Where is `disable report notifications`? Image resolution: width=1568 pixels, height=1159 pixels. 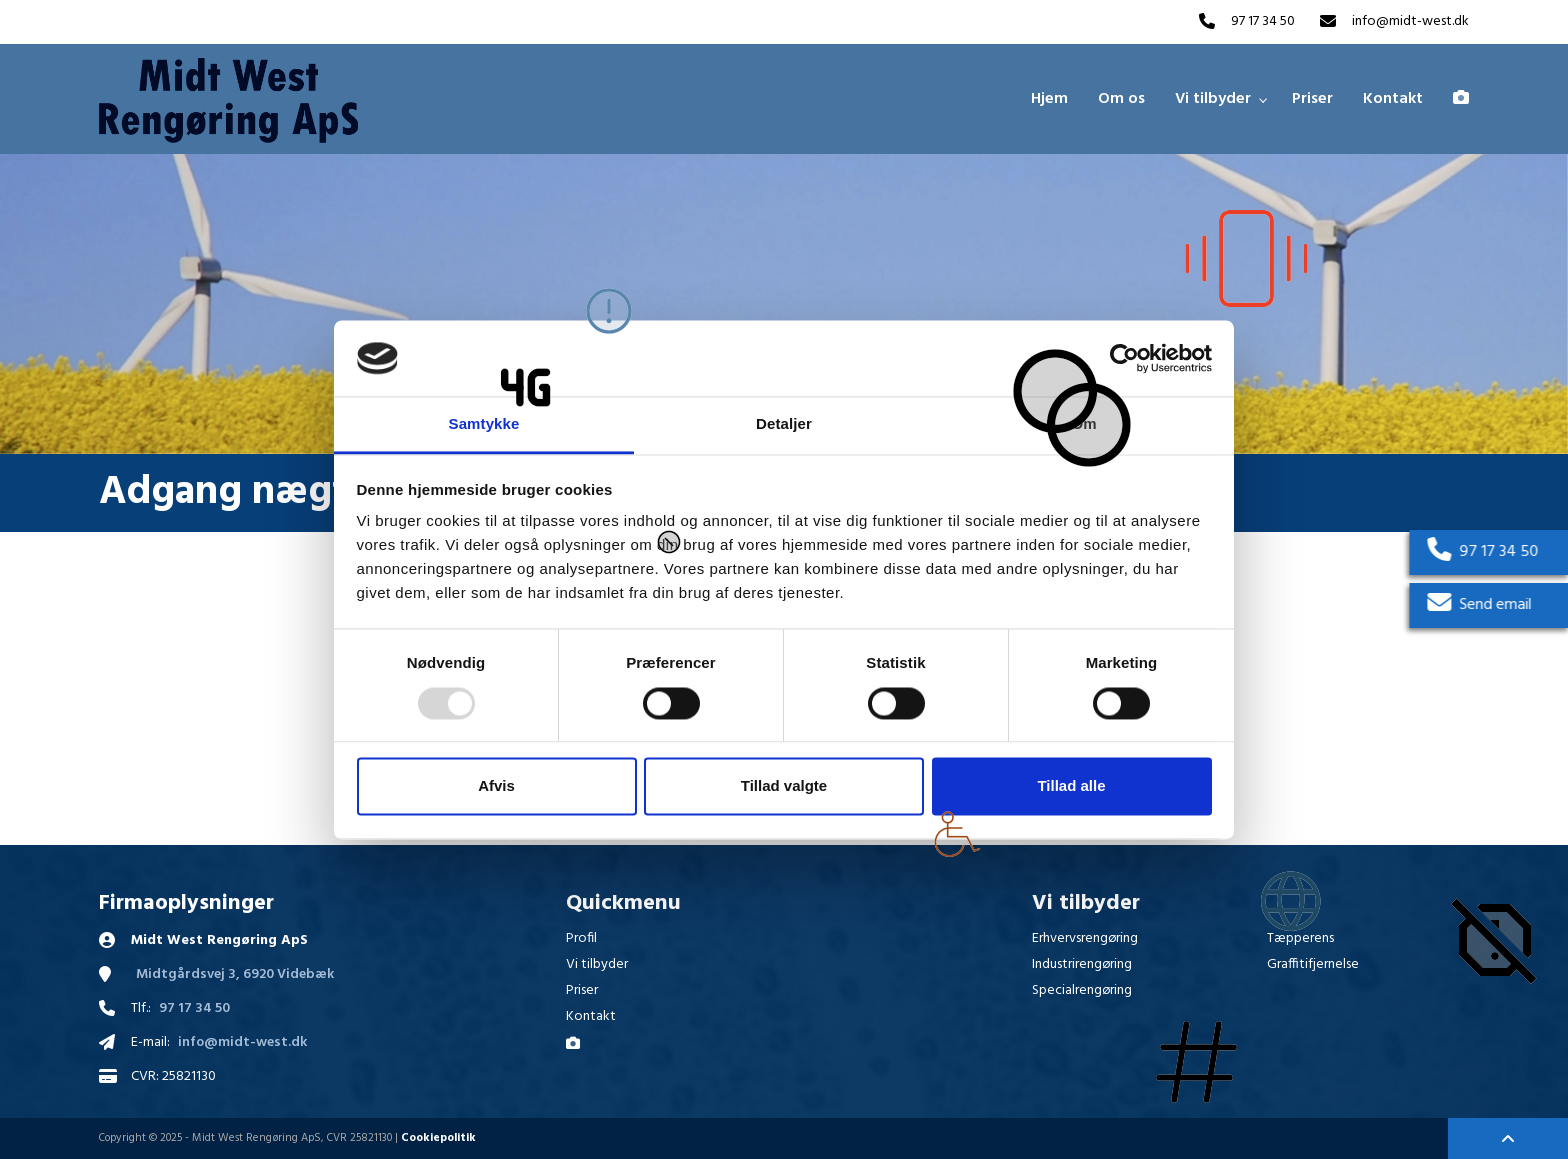
disable report notifications is located at coordinates (1495, 940).